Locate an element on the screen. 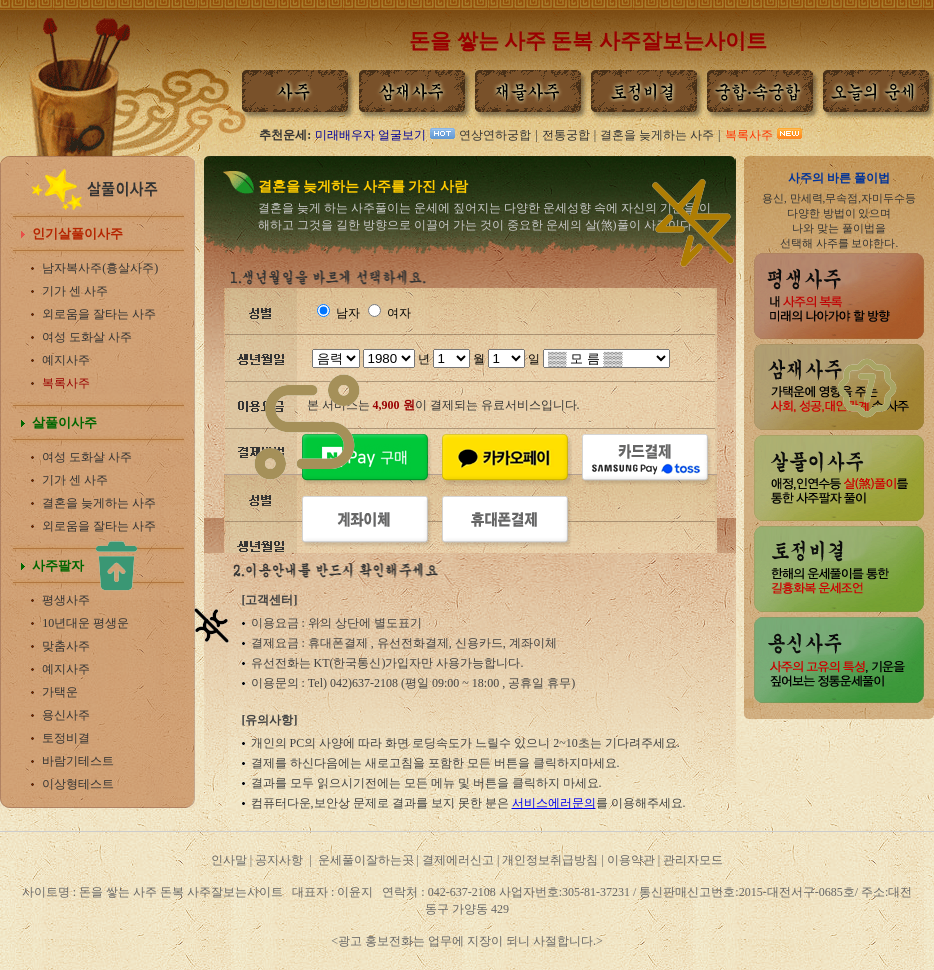 This screenshot has height=970, width=934. view navigation route is located at coordinates (307, 427).